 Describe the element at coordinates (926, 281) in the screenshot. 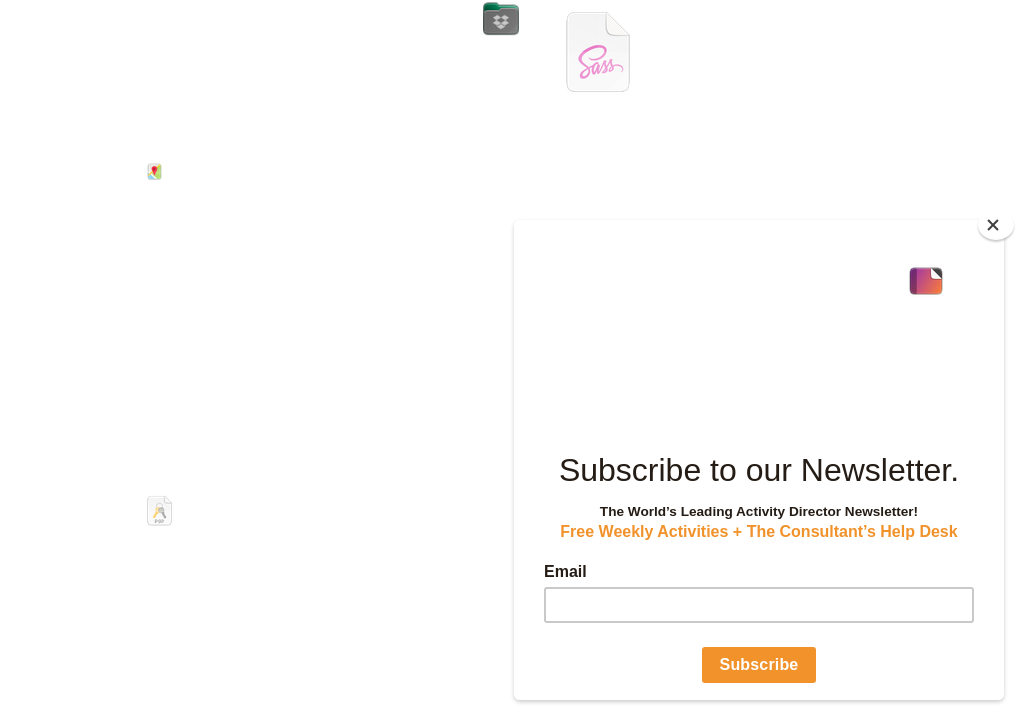

I see `change desktop wallpaper` at that location.